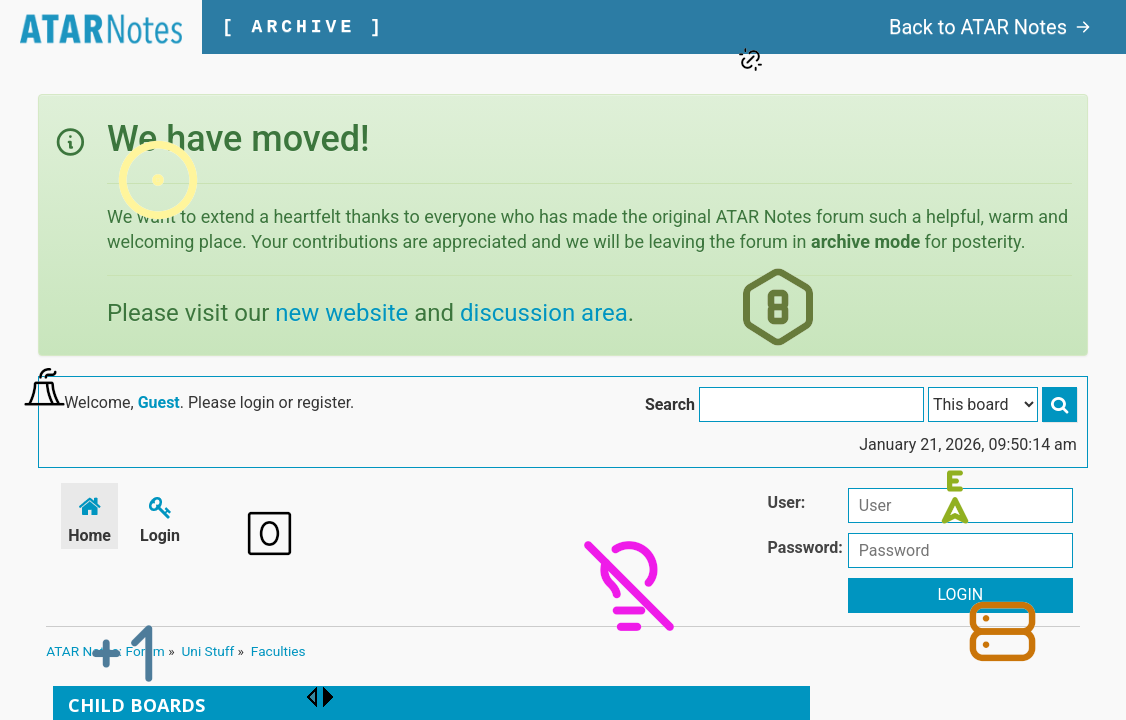 The width and height of the screenshot is (1126, 720). What do you see at coordinates (44, 389) in the screenshot?
I see `indicates nuclear power or energy facility` at bounding box center [44, 389].